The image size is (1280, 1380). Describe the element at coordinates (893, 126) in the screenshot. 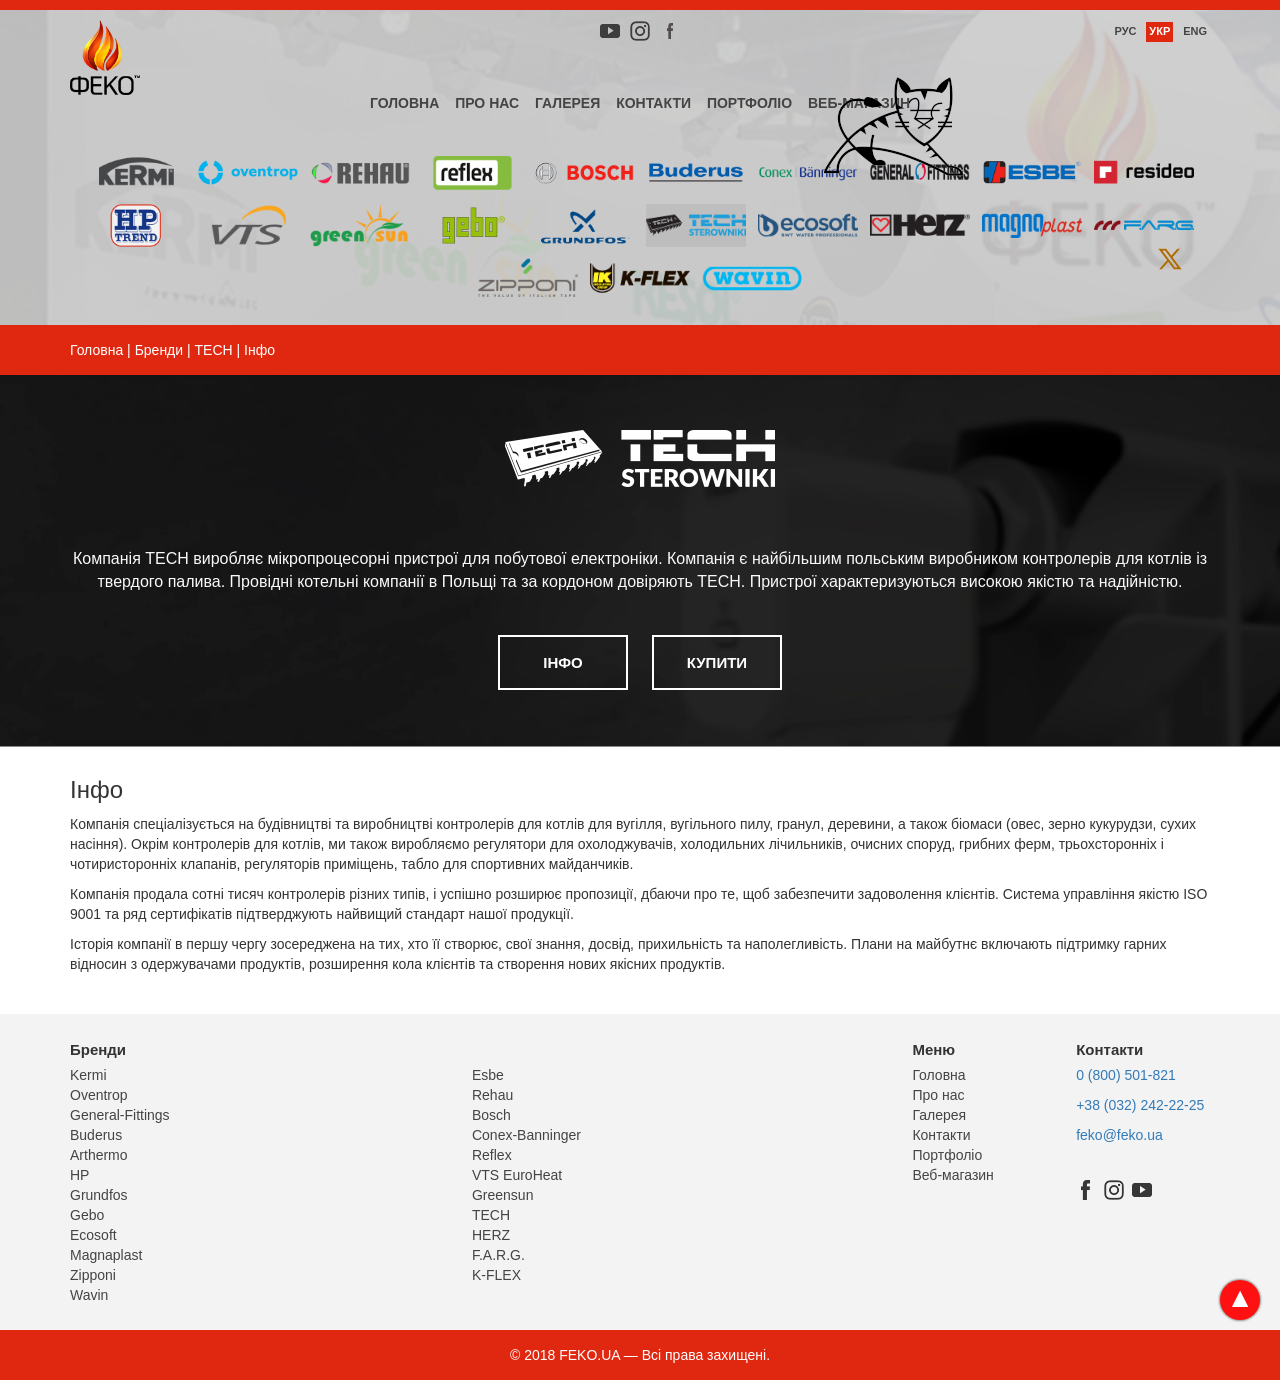

I see `apache tomcat server logo` at that location.